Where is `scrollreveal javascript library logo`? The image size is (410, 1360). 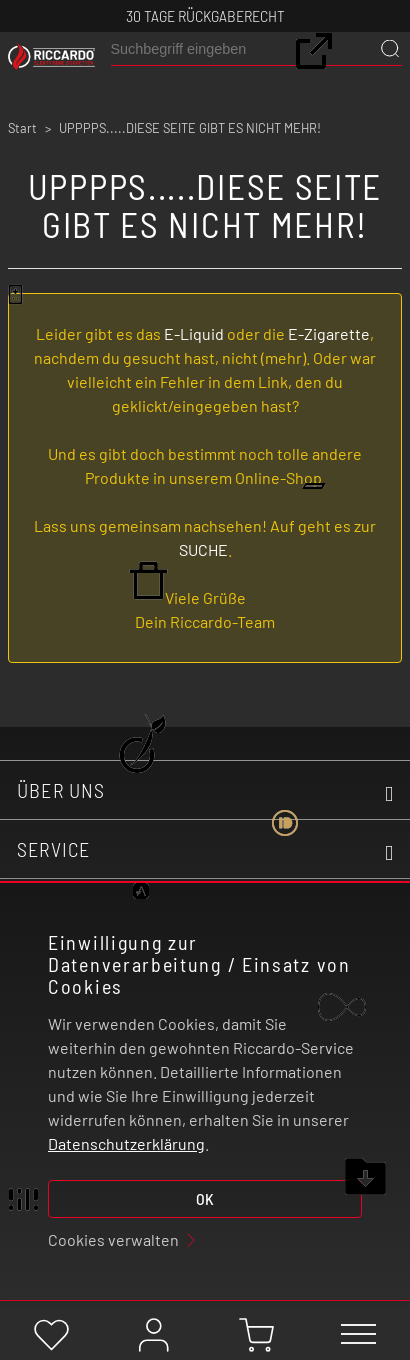 scrollreveal javascript library logo is located at coordinates (23, 1199).